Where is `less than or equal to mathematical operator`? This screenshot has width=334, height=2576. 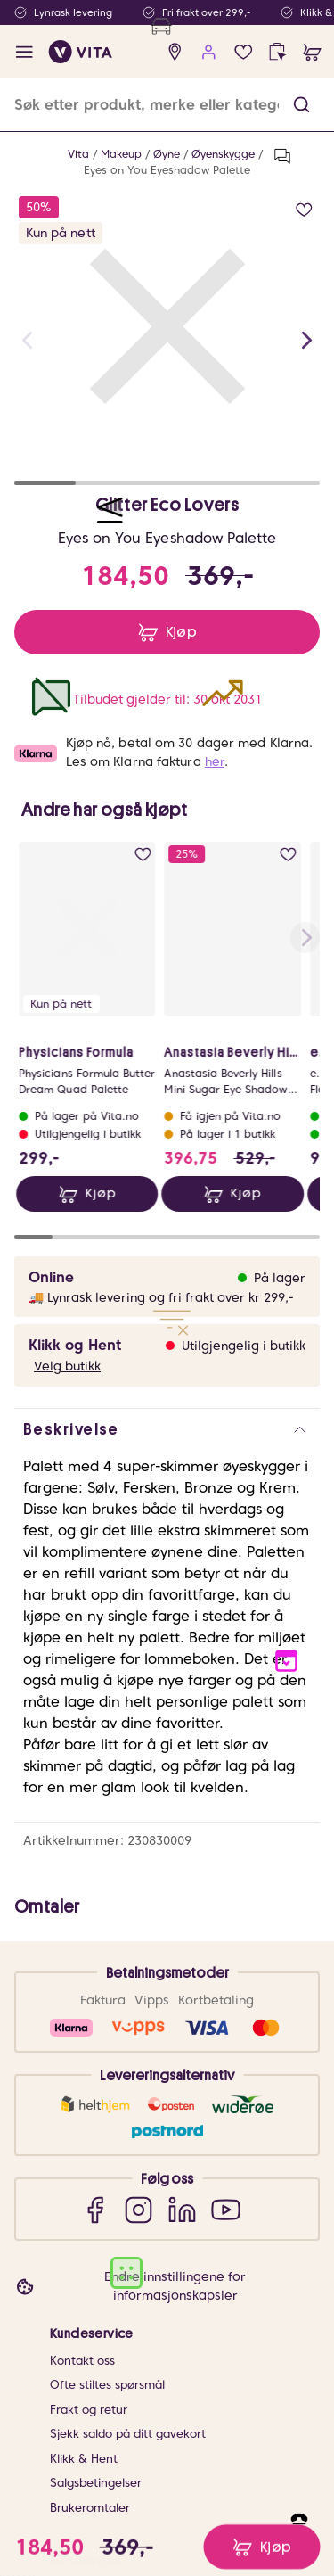
less than or equal to mathematical operator is located at coordinates (110, 511).